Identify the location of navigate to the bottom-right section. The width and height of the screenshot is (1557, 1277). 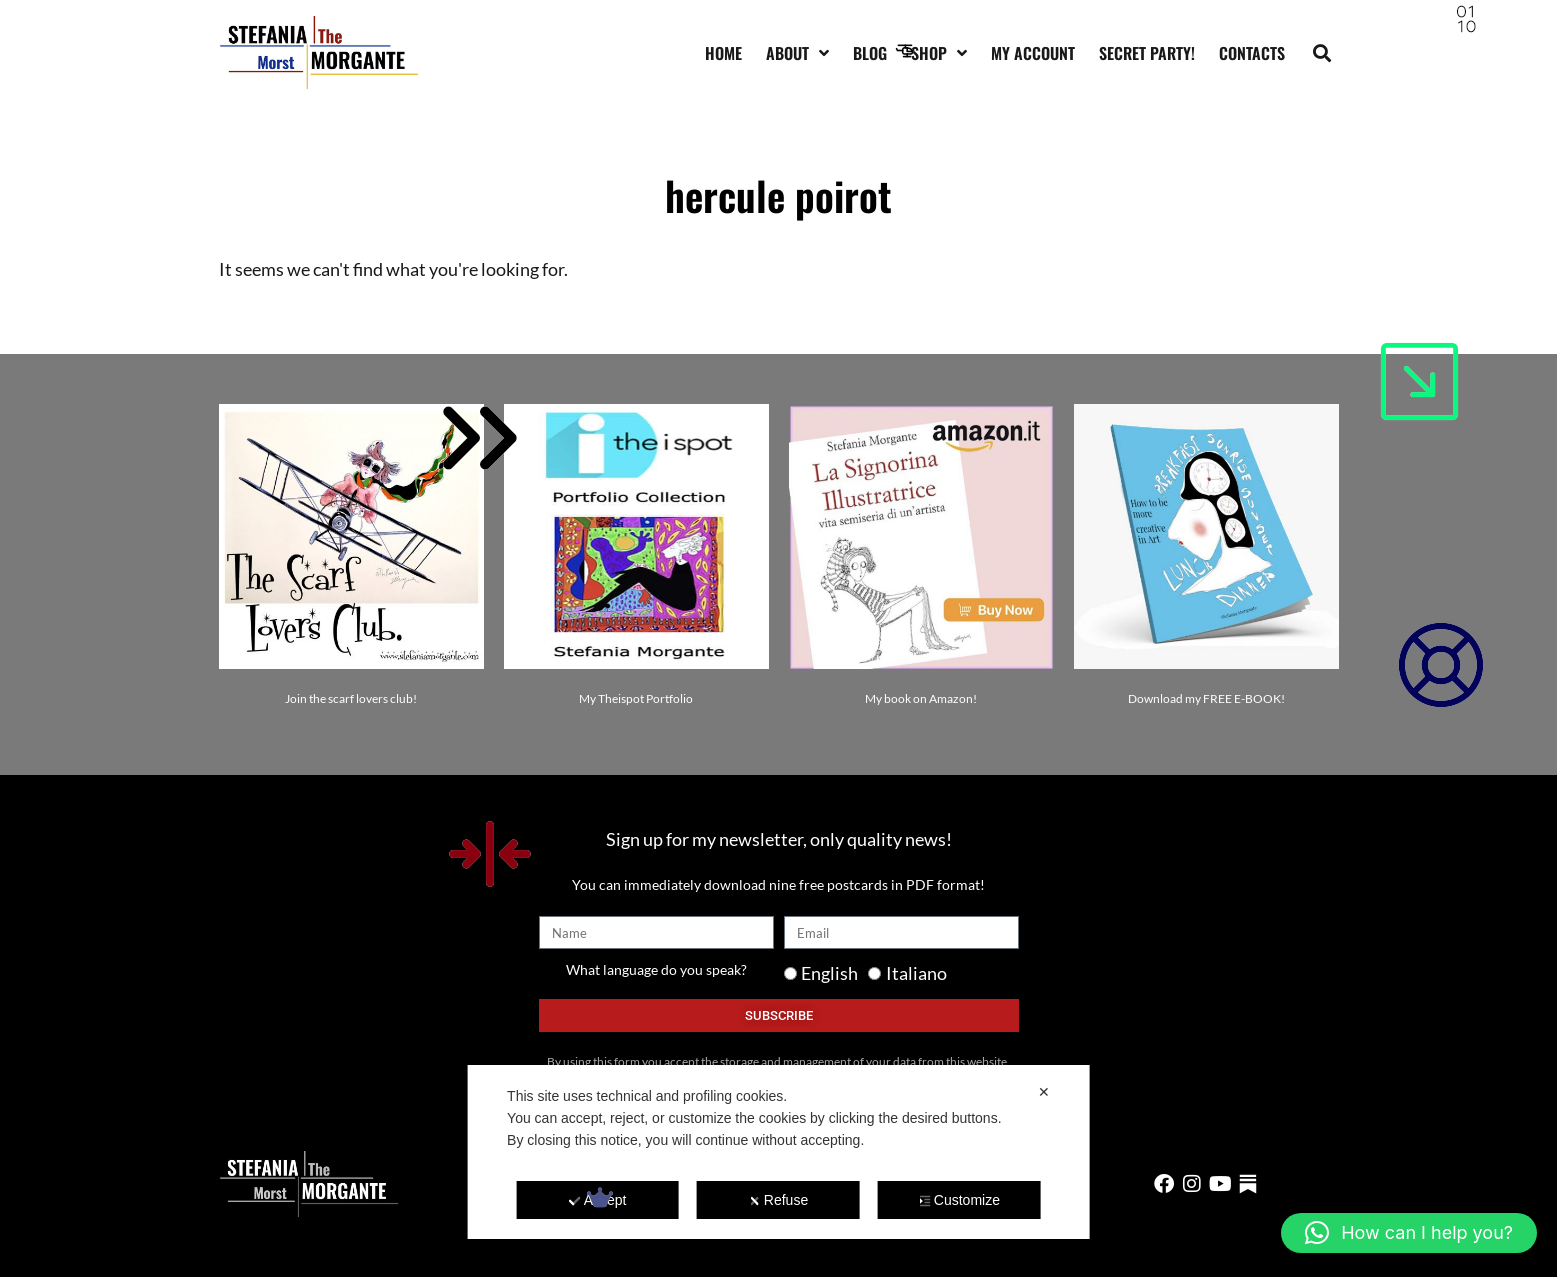
(1419, 381).